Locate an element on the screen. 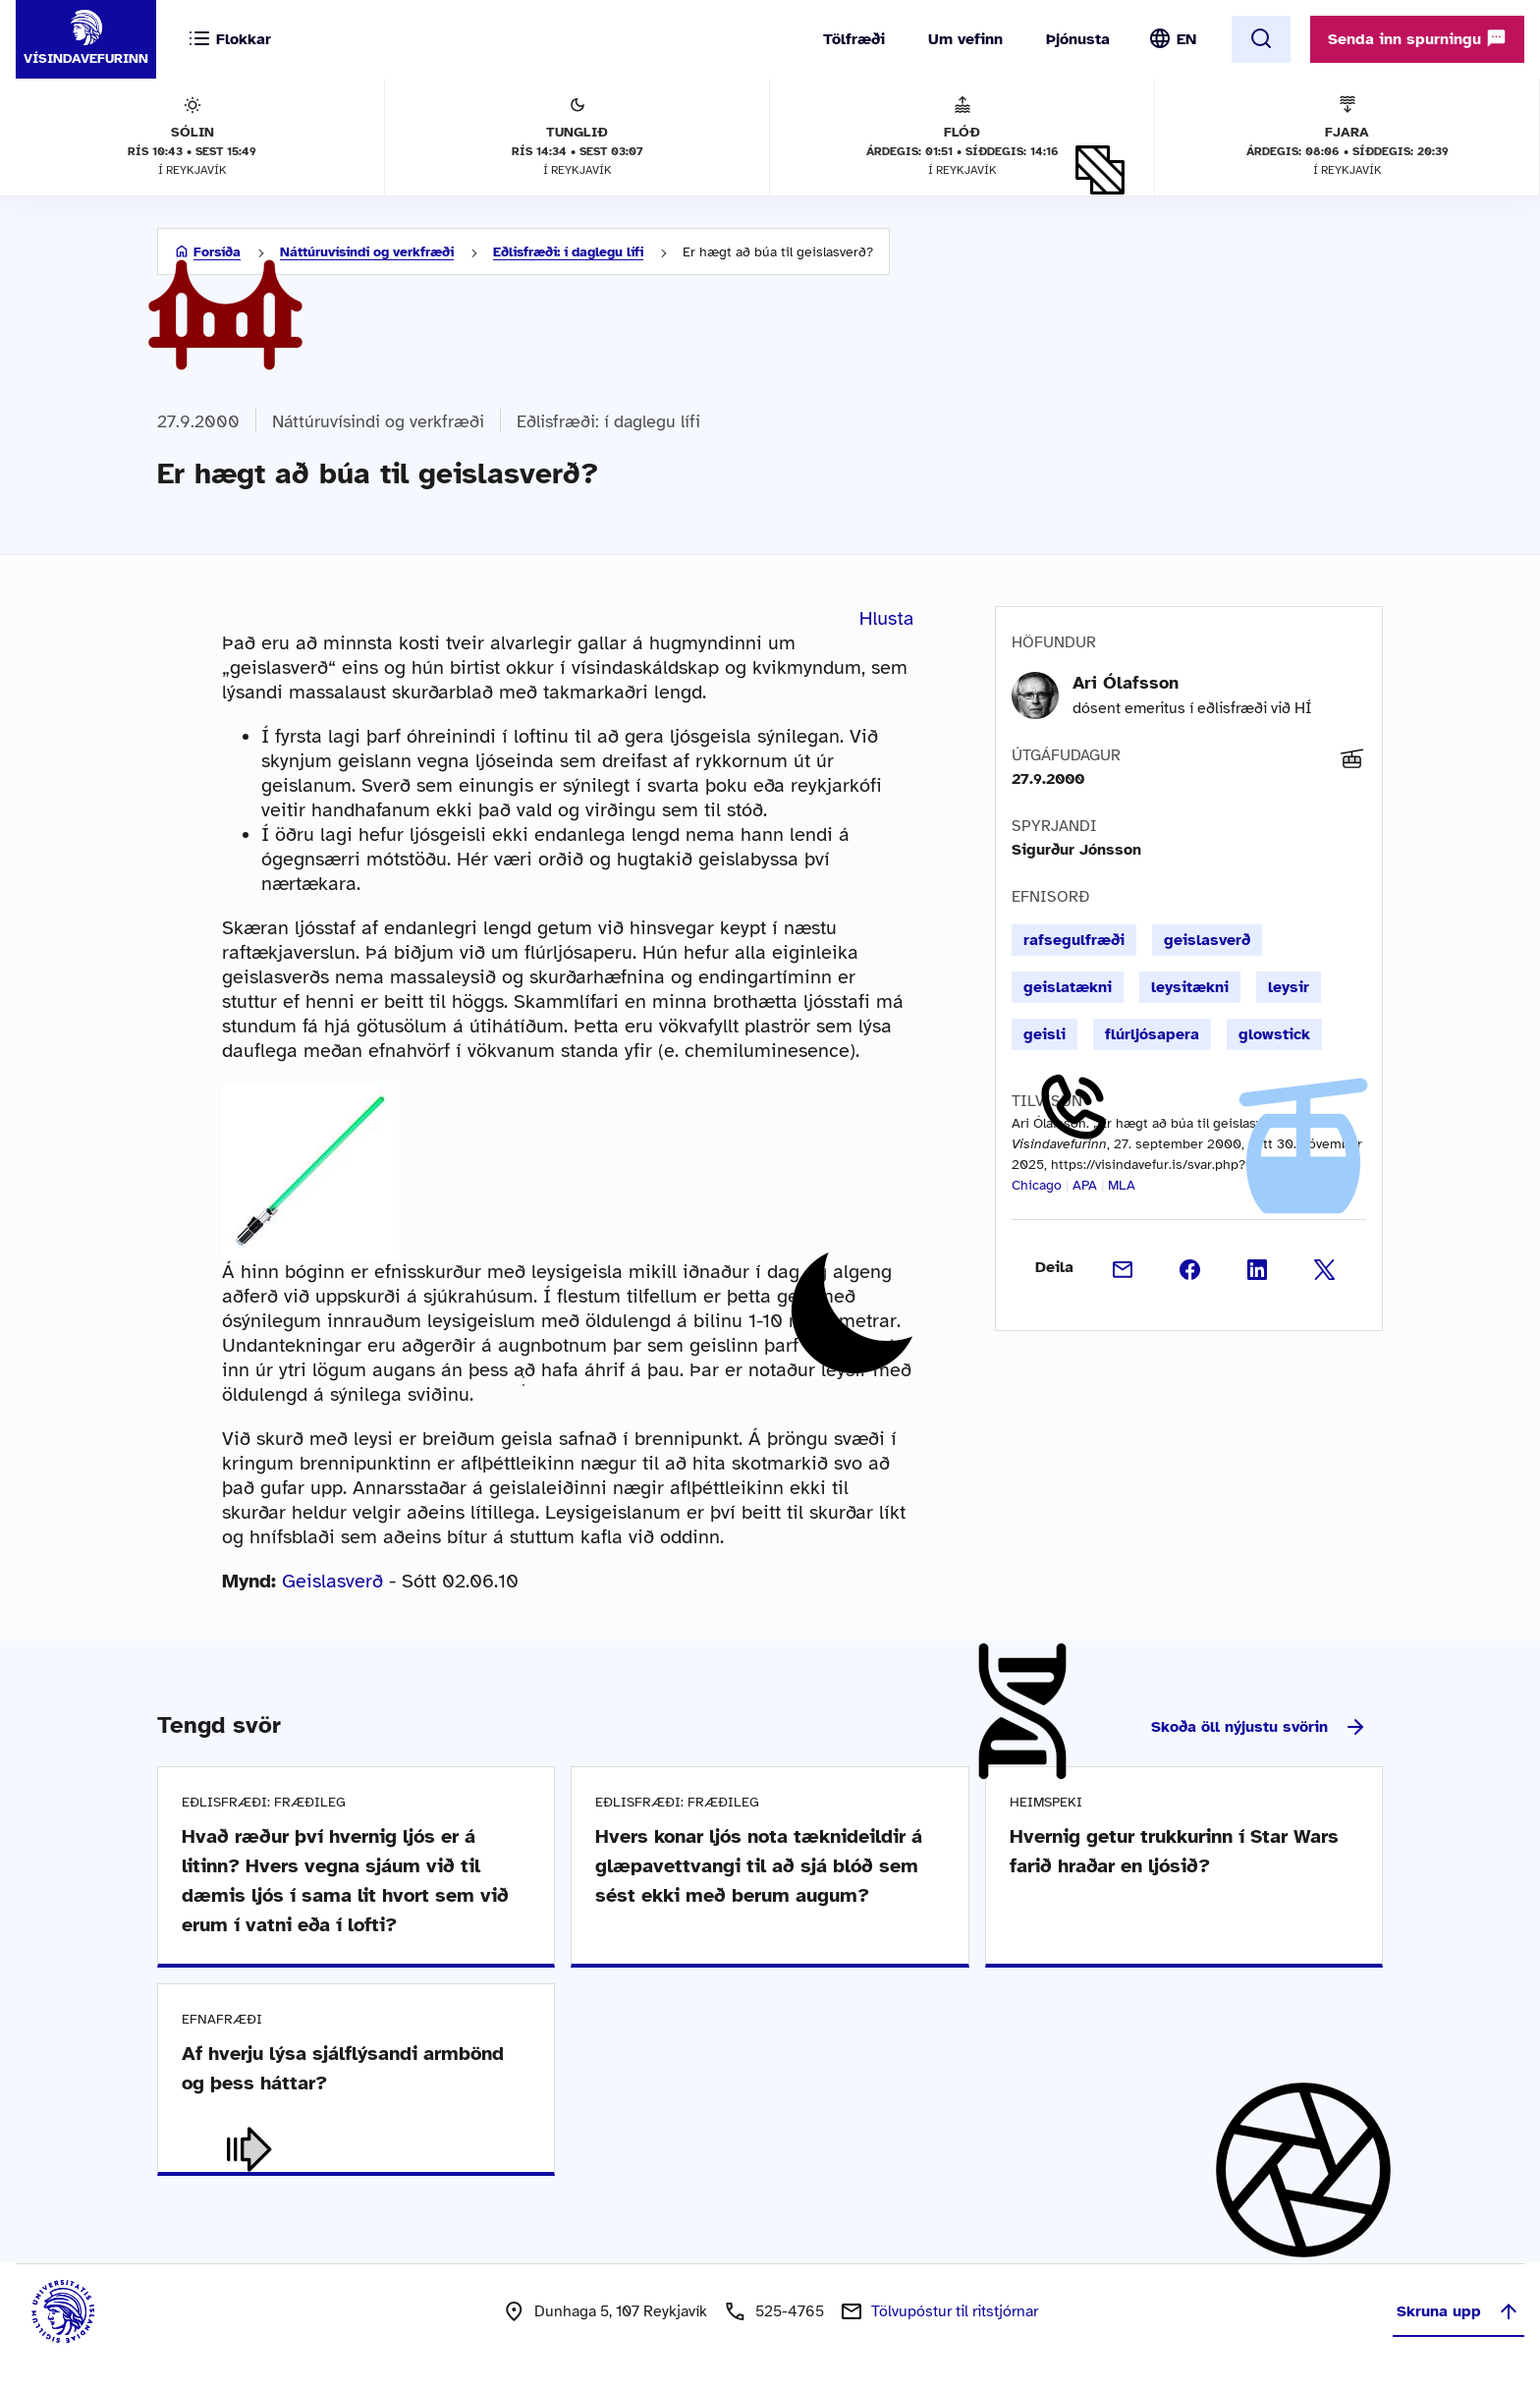 The height and width of the screenshot is (2390, 1540). access cable car or gondola transit information is located at coordinates (1351, 758).